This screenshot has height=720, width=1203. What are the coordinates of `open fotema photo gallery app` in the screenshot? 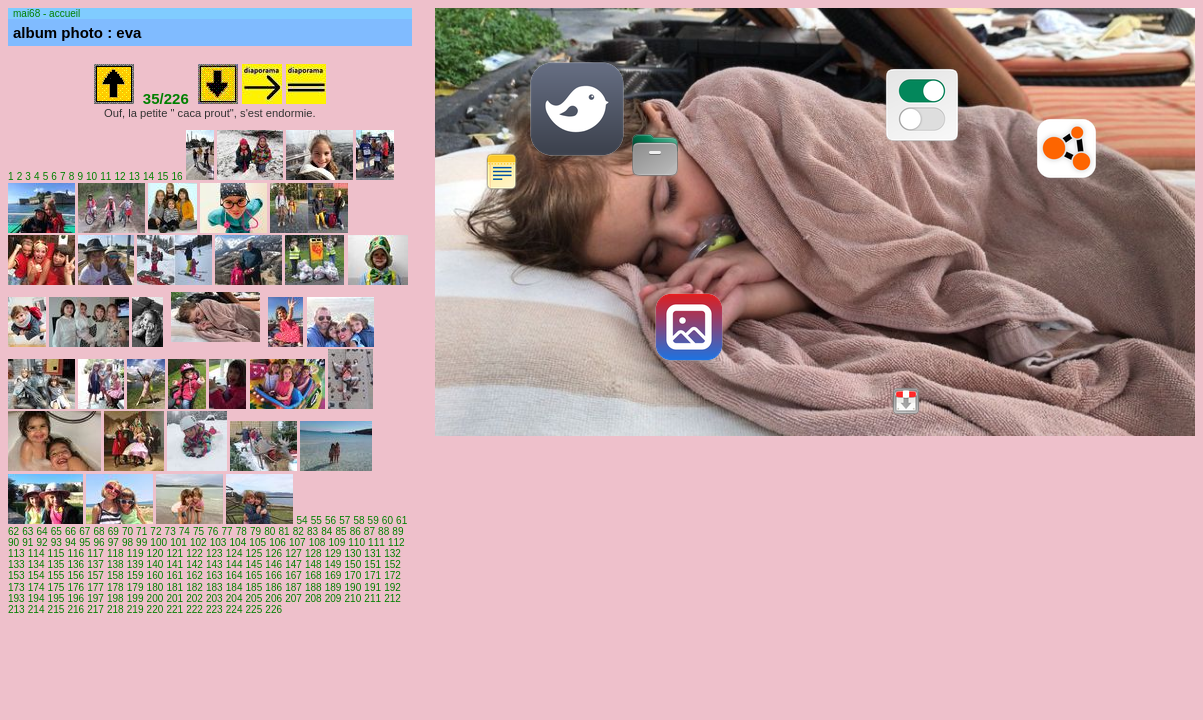 It's located at (689, 327).